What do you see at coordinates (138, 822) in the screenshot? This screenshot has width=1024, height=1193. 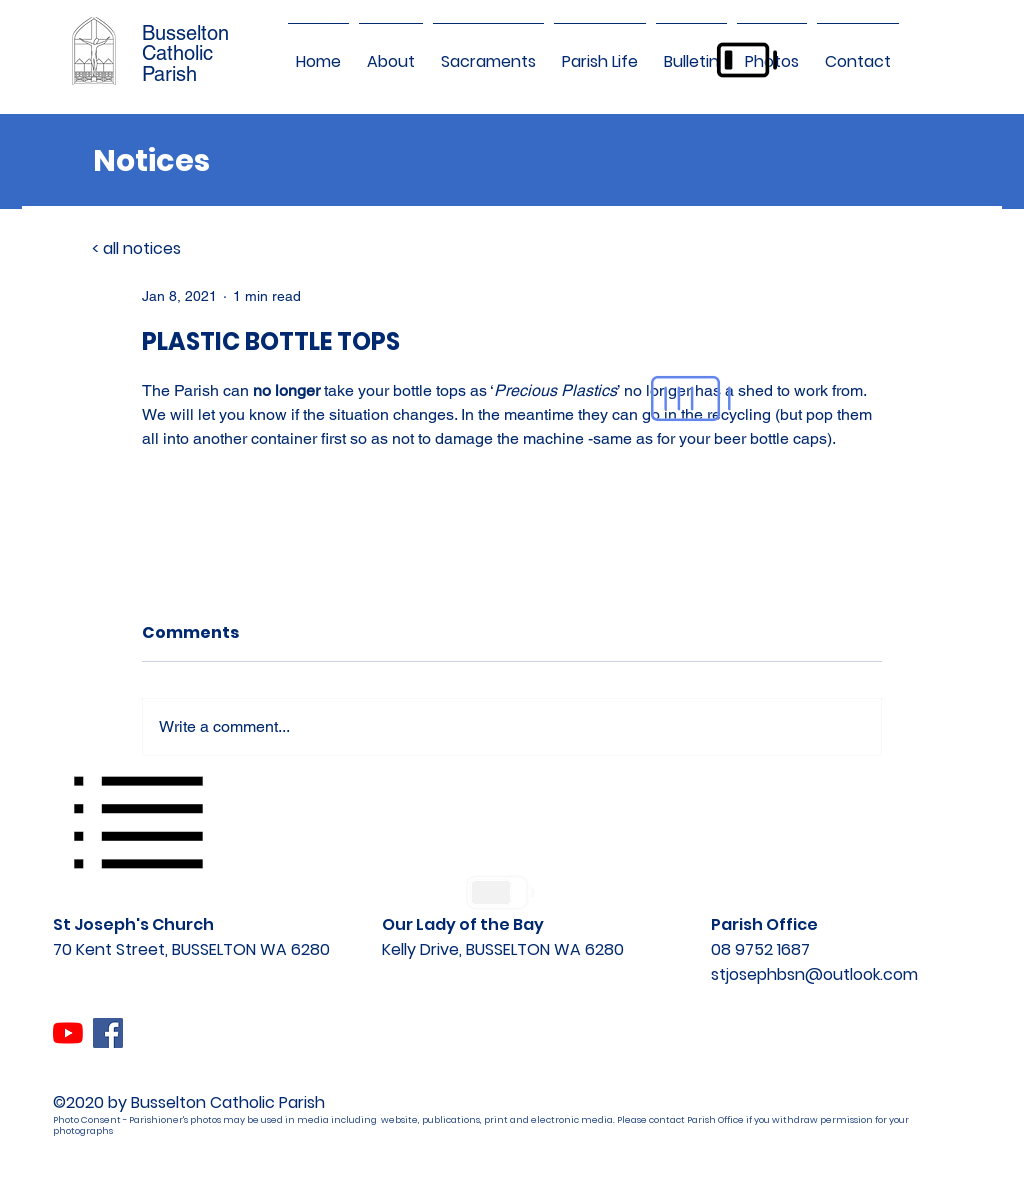 I see `view items as a bulleted list` at bounding box center [138, 822].